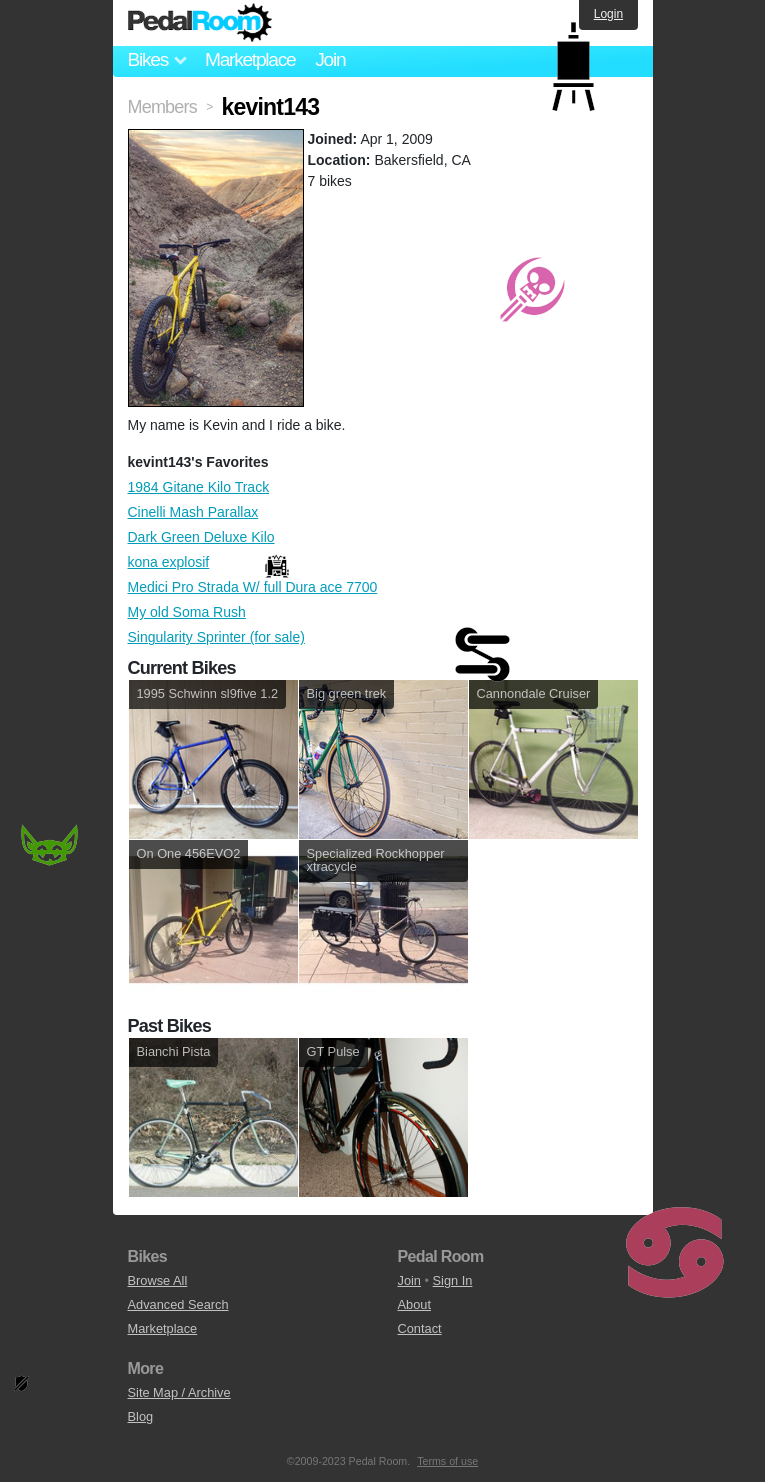 The width and height of the screenshot is (765, 1482). I want to click on view cancer zodiac sign information, so click(675, 1253).